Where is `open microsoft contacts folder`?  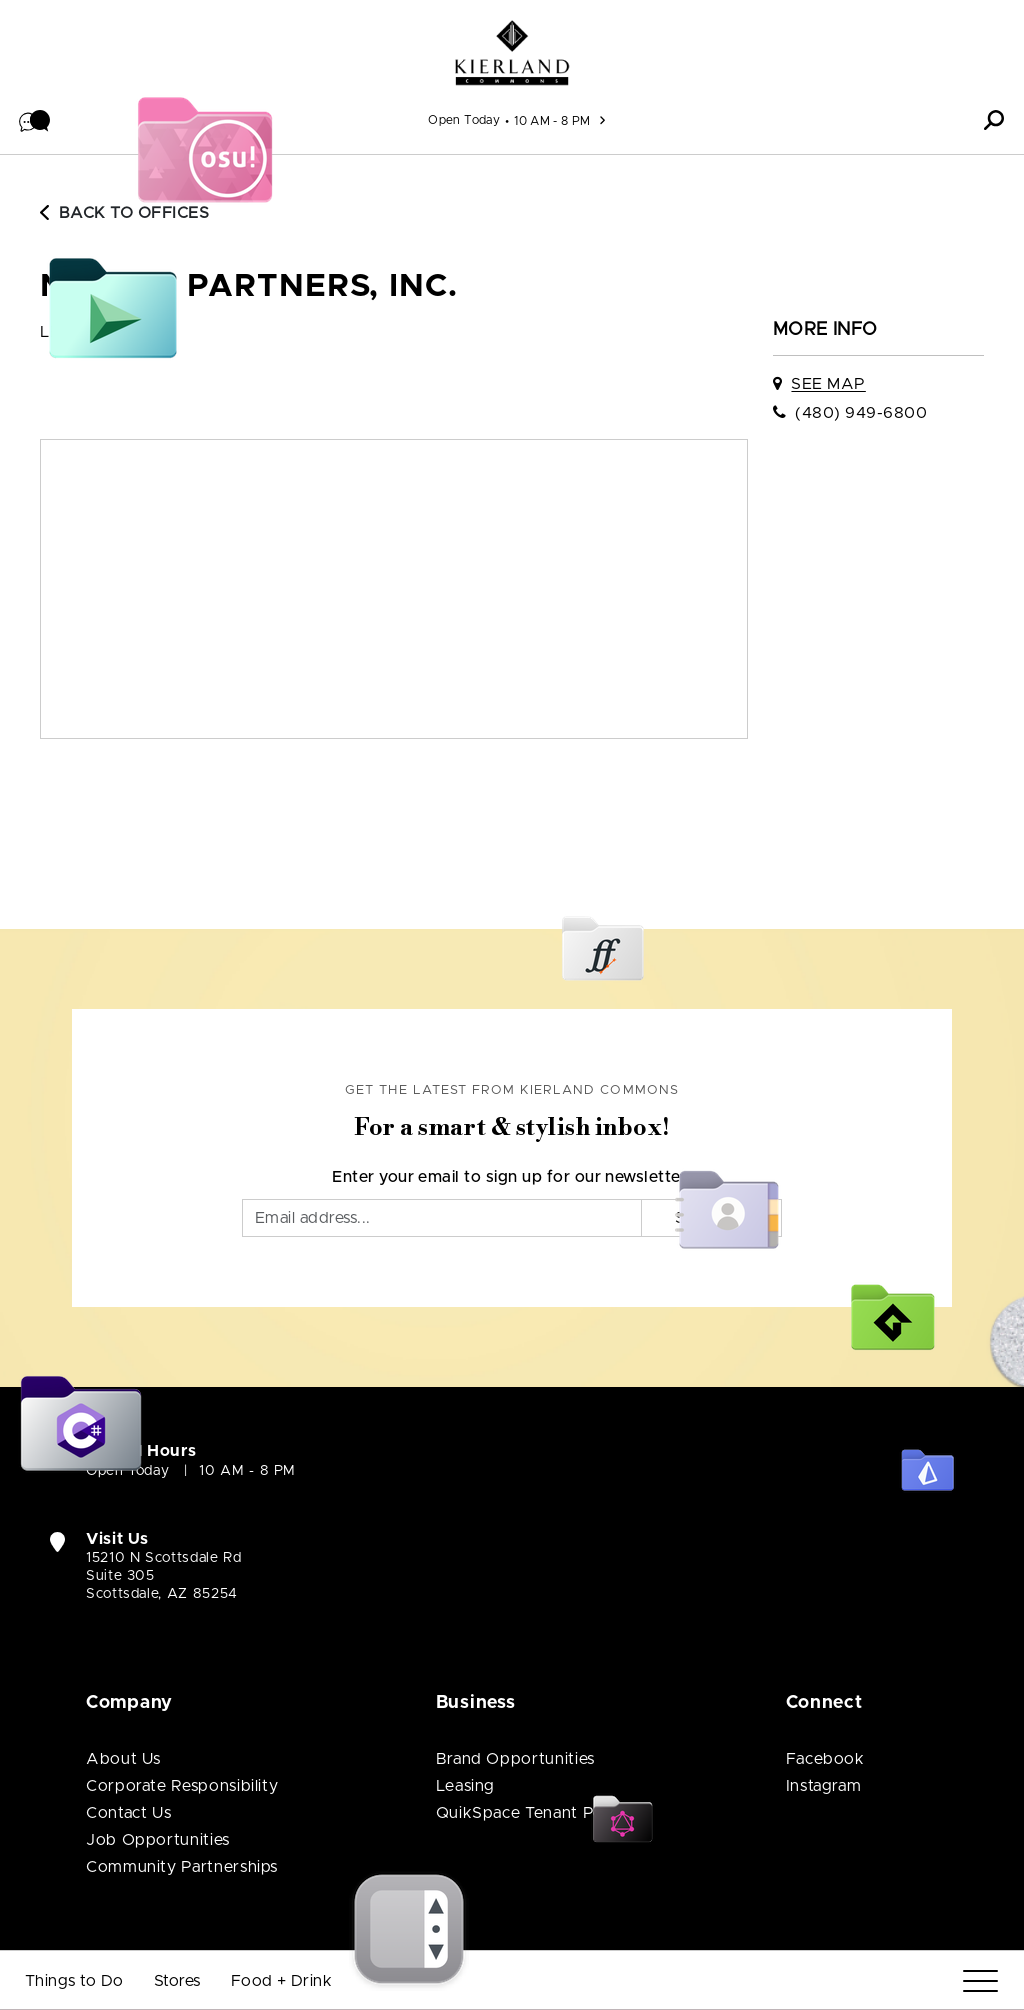 open microsoft contacts folder is located at coordinates (728, 1212).